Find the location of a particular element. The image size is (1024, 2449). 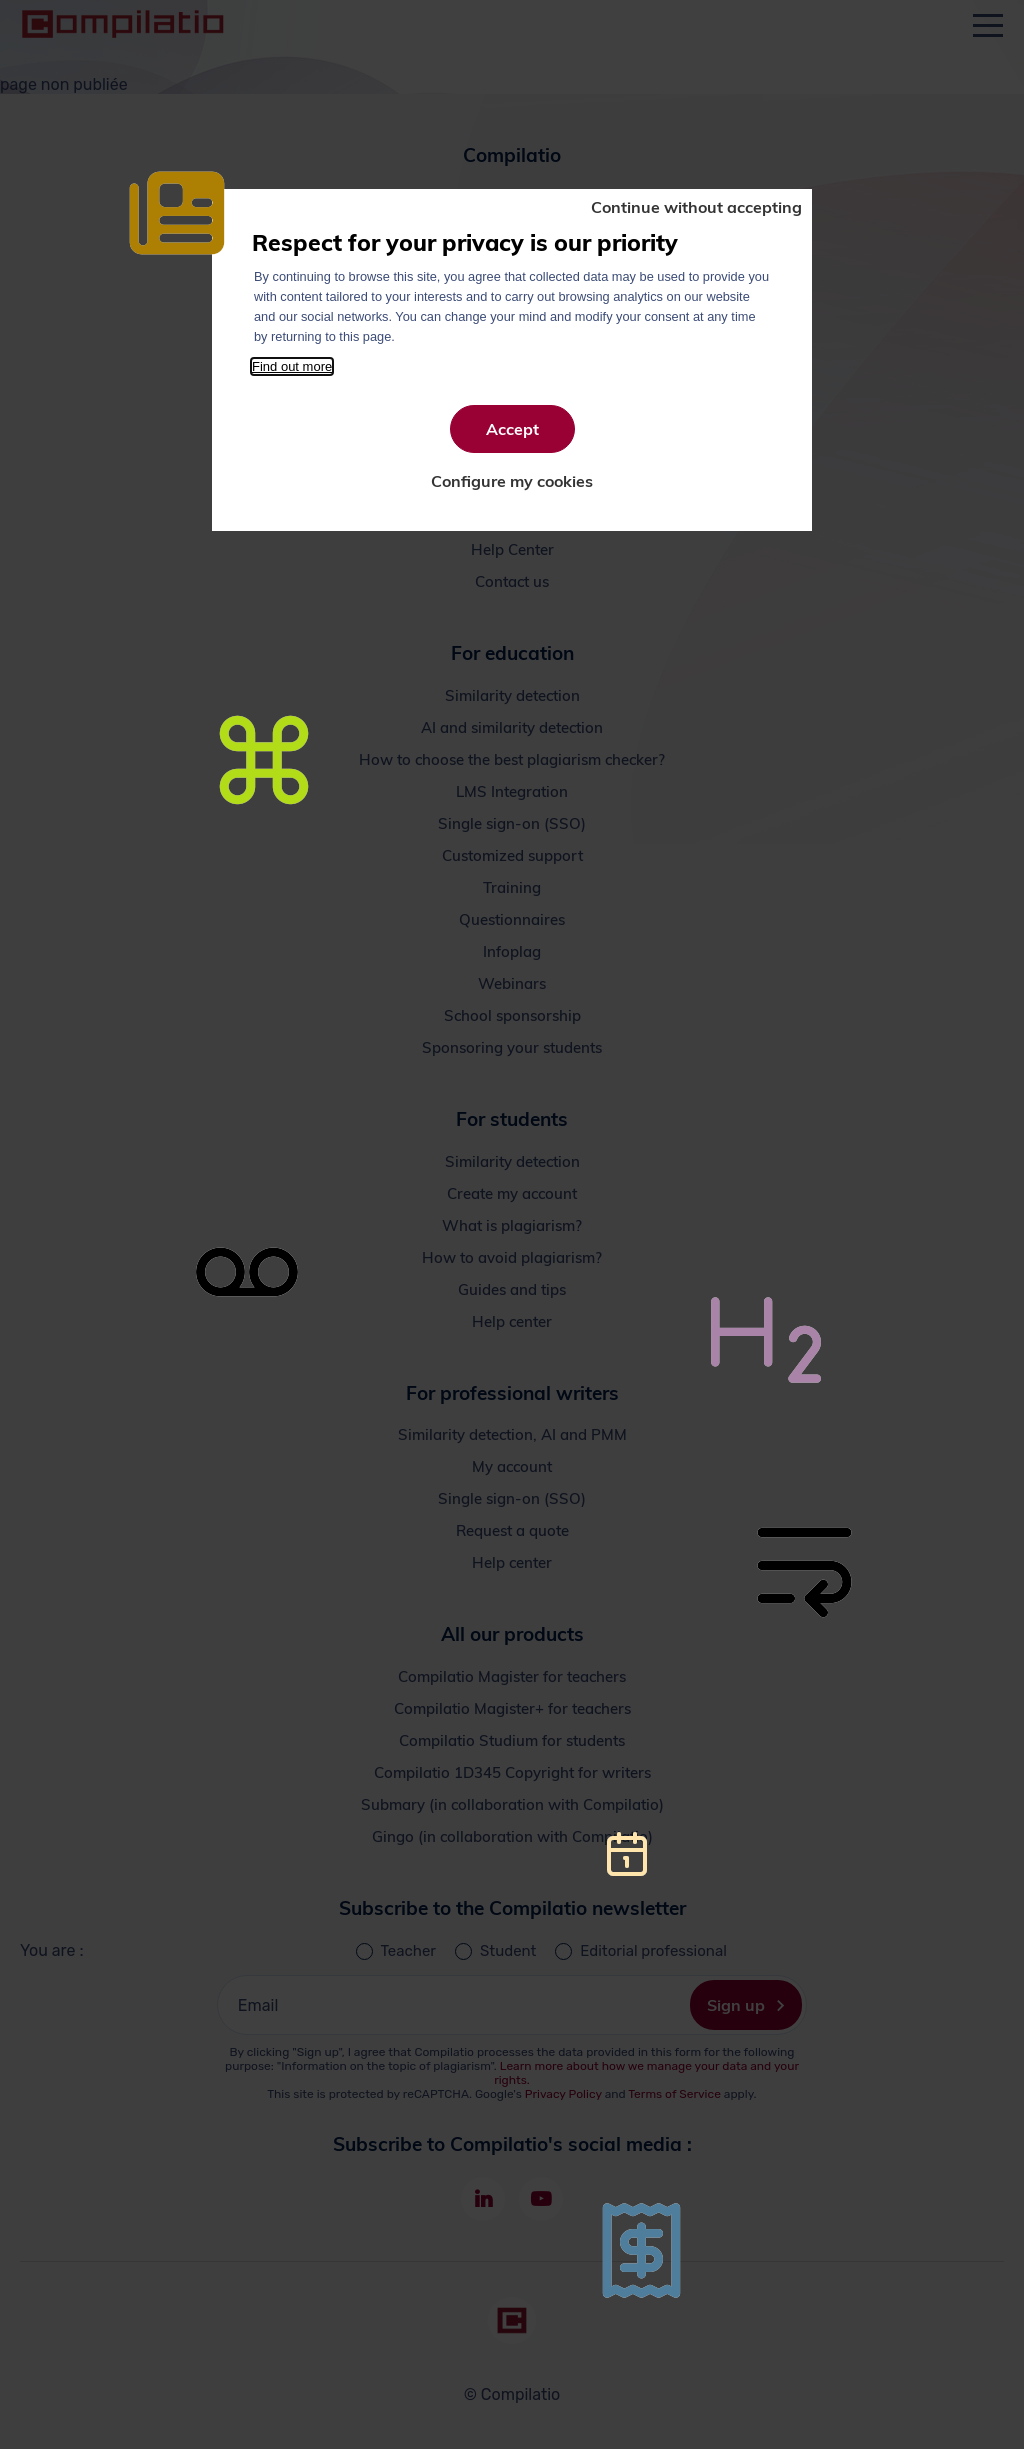

format text as heading level 2 is located at coordinates (760, 1338).